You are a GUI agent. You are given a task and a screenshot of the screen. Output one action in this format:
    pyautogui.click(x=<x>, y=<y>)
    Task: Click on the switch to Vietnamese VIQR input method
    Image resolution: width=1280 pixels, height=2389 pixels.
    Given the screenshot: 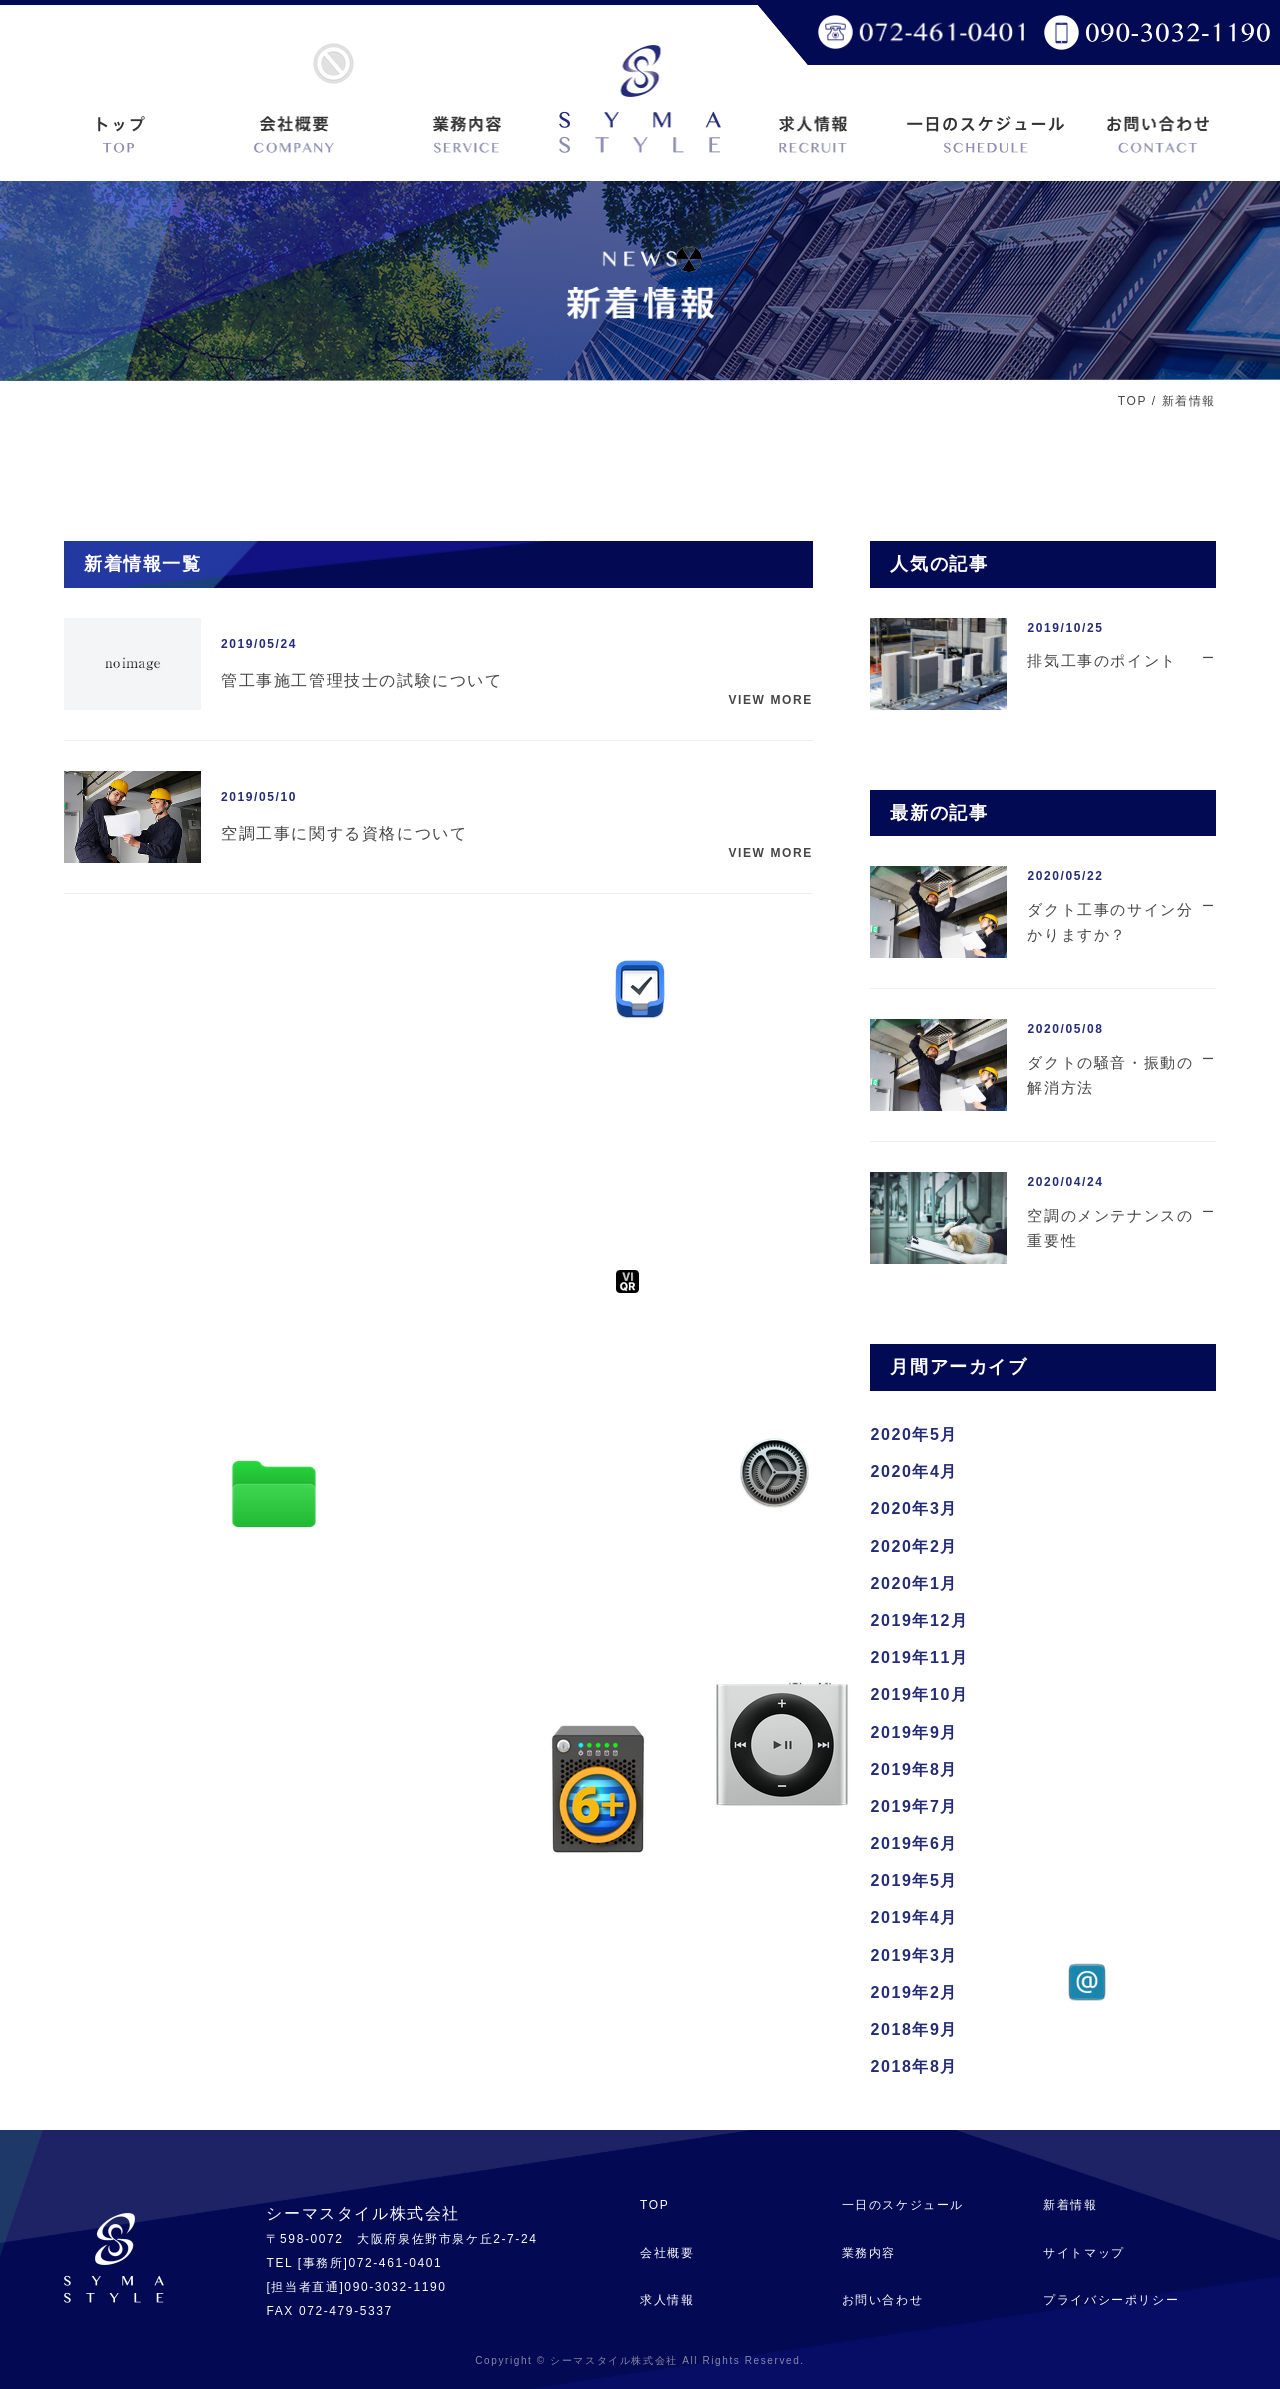 What is the action you would take?
    pyautogui.click(x=627, y=1281)
    